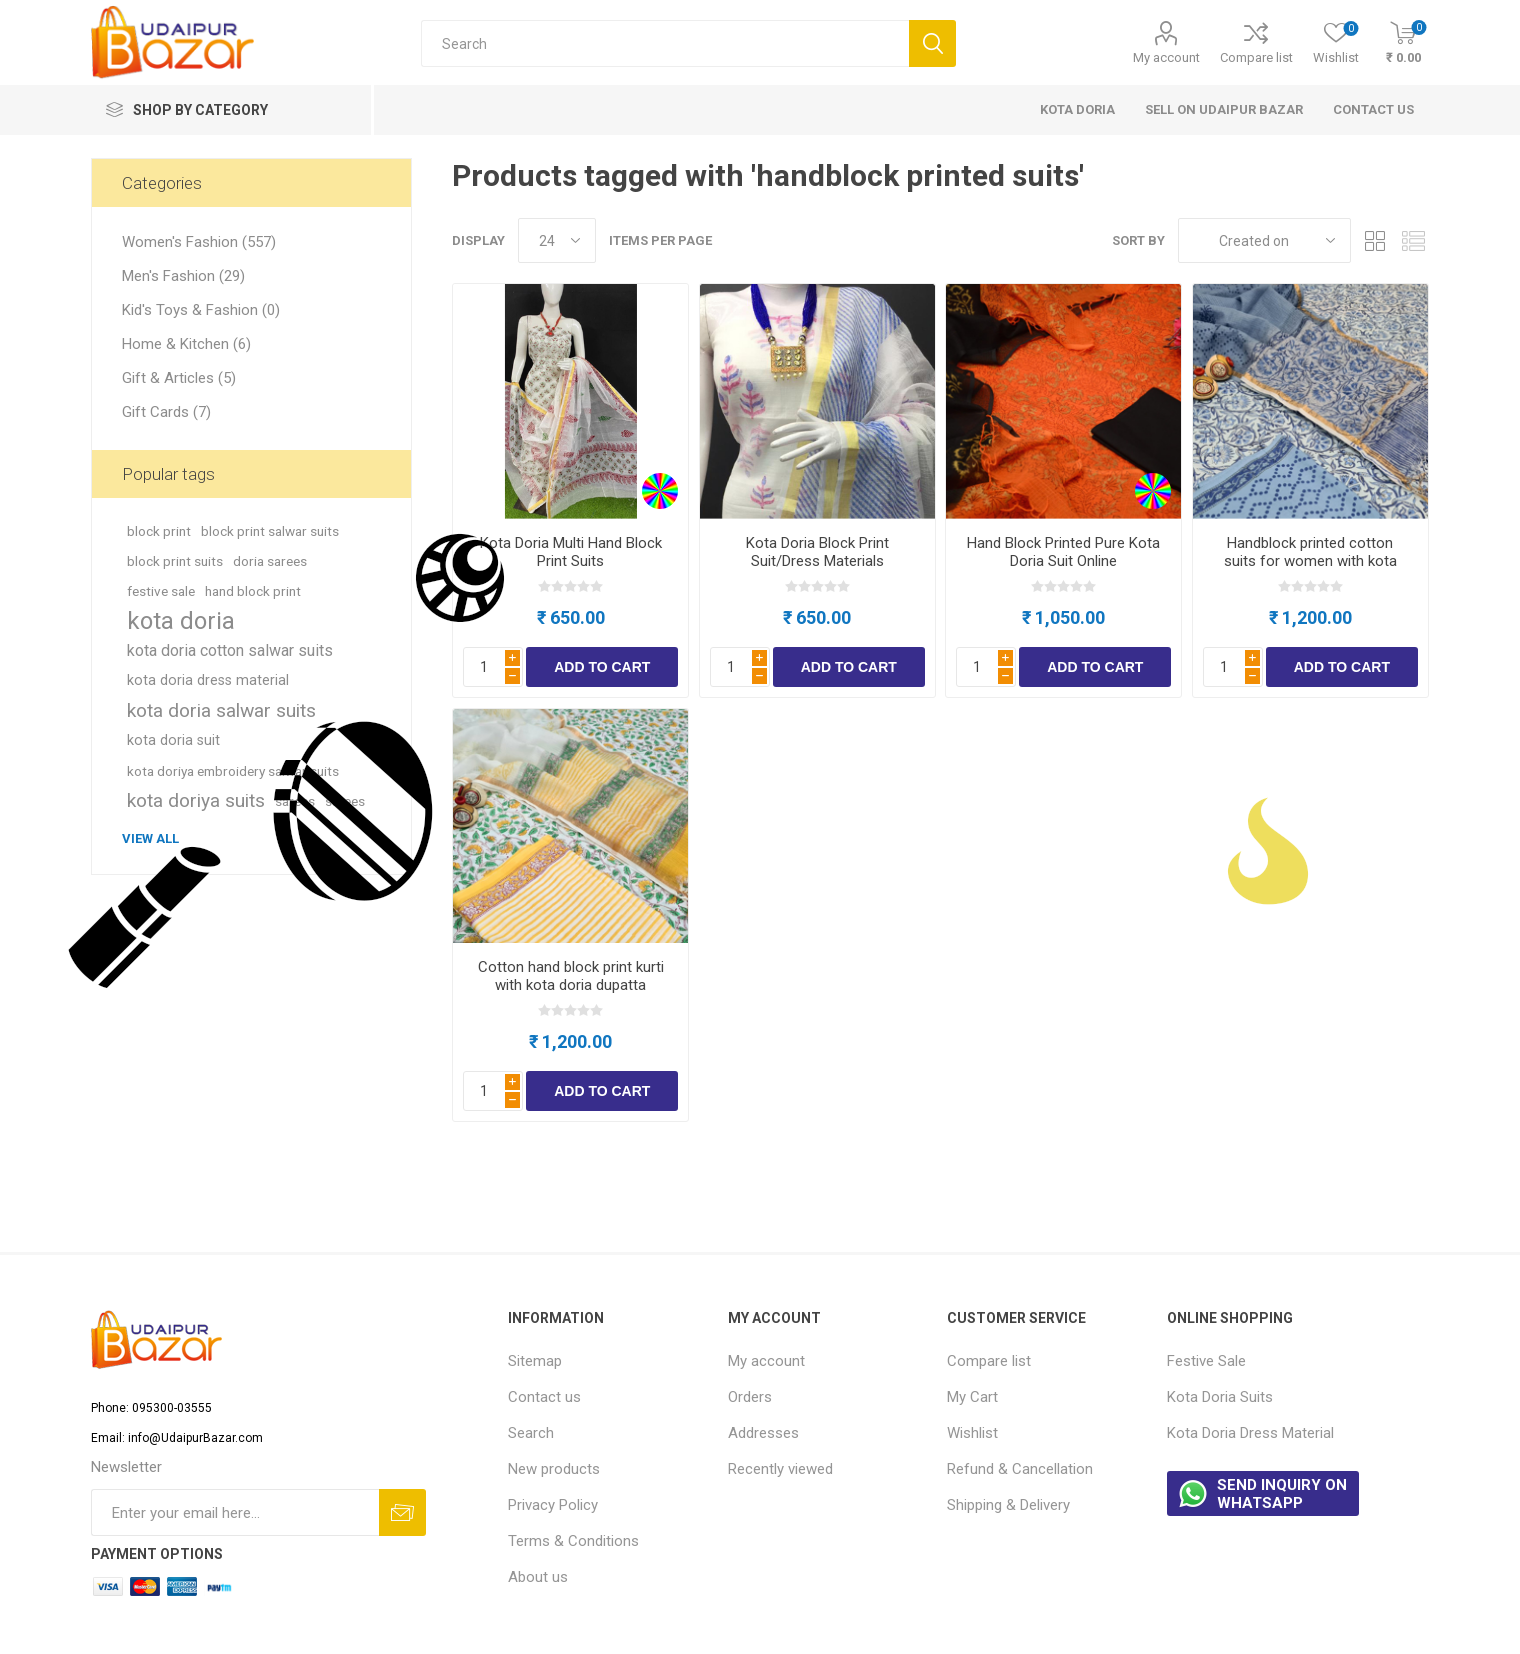 This screenshot has width=1520, height=1654. What do you see at coordinates (144, 917) in the screenshot?
I see `access makeup or beauty tools` at bounding box center [144, 917].